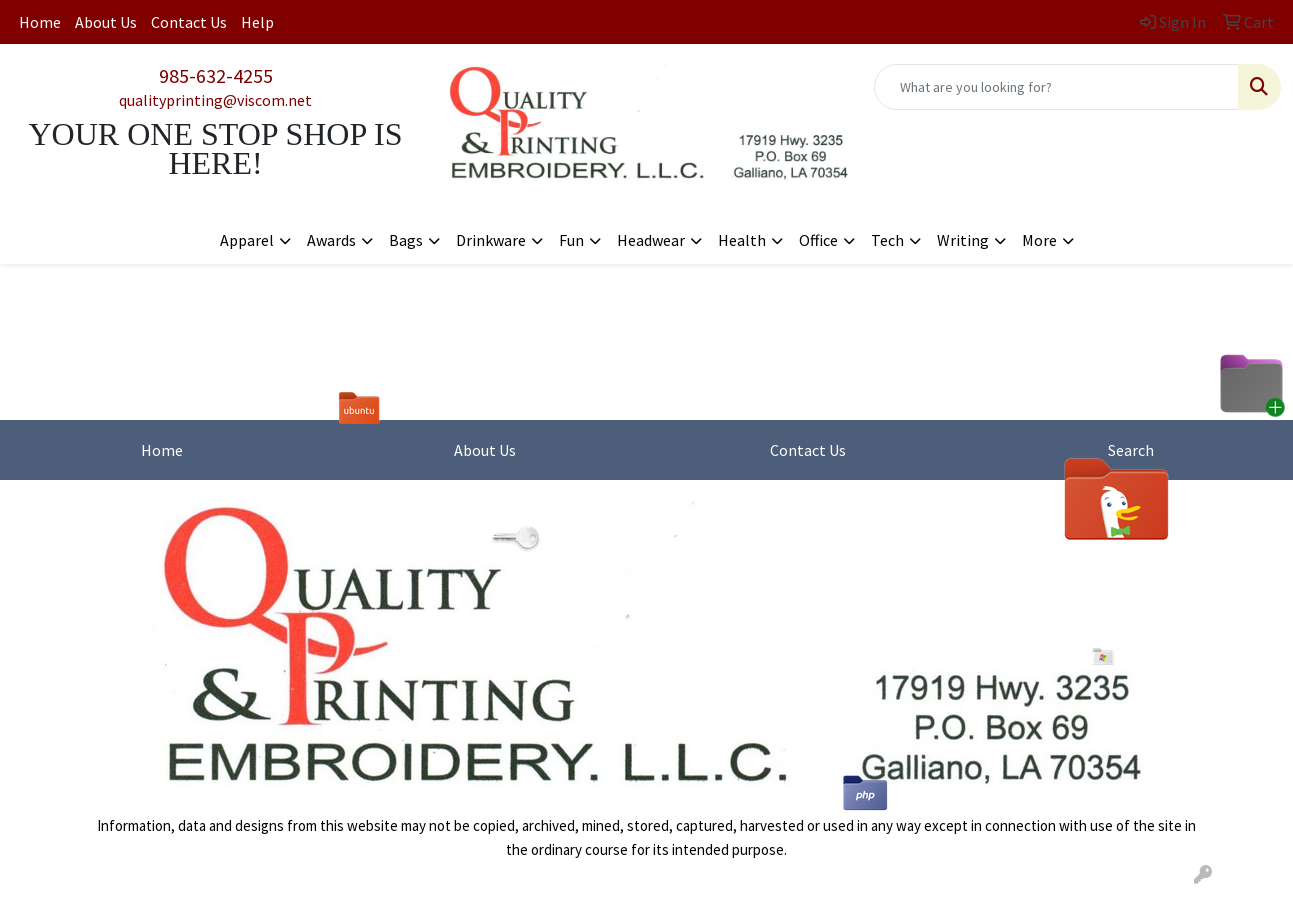 This screenshot has width=1293, height=897. What do you see at coordinates (1251, 383) in the screenshot?
I see `create a new folder` at bounding box center [1251, 383].